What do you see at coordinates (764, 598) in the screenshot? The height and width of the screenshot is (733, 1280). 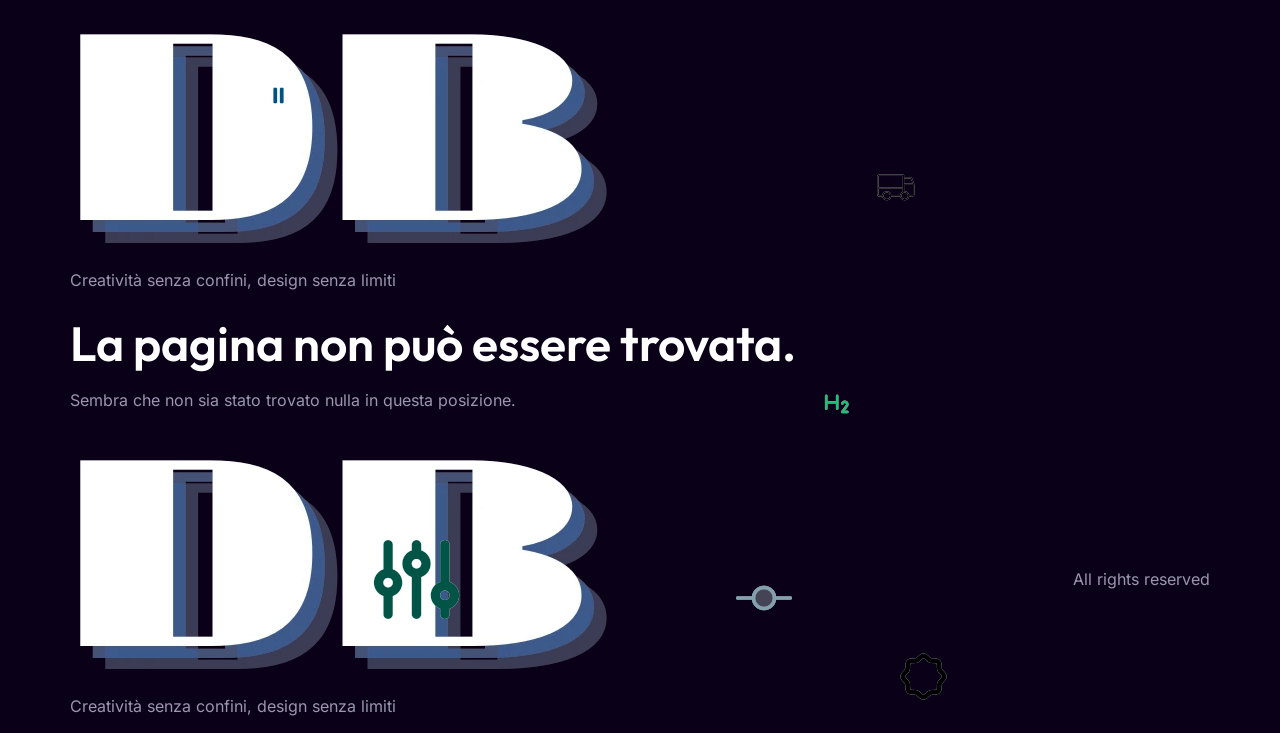 I see `view commit history` at bounding box center [764, 598].